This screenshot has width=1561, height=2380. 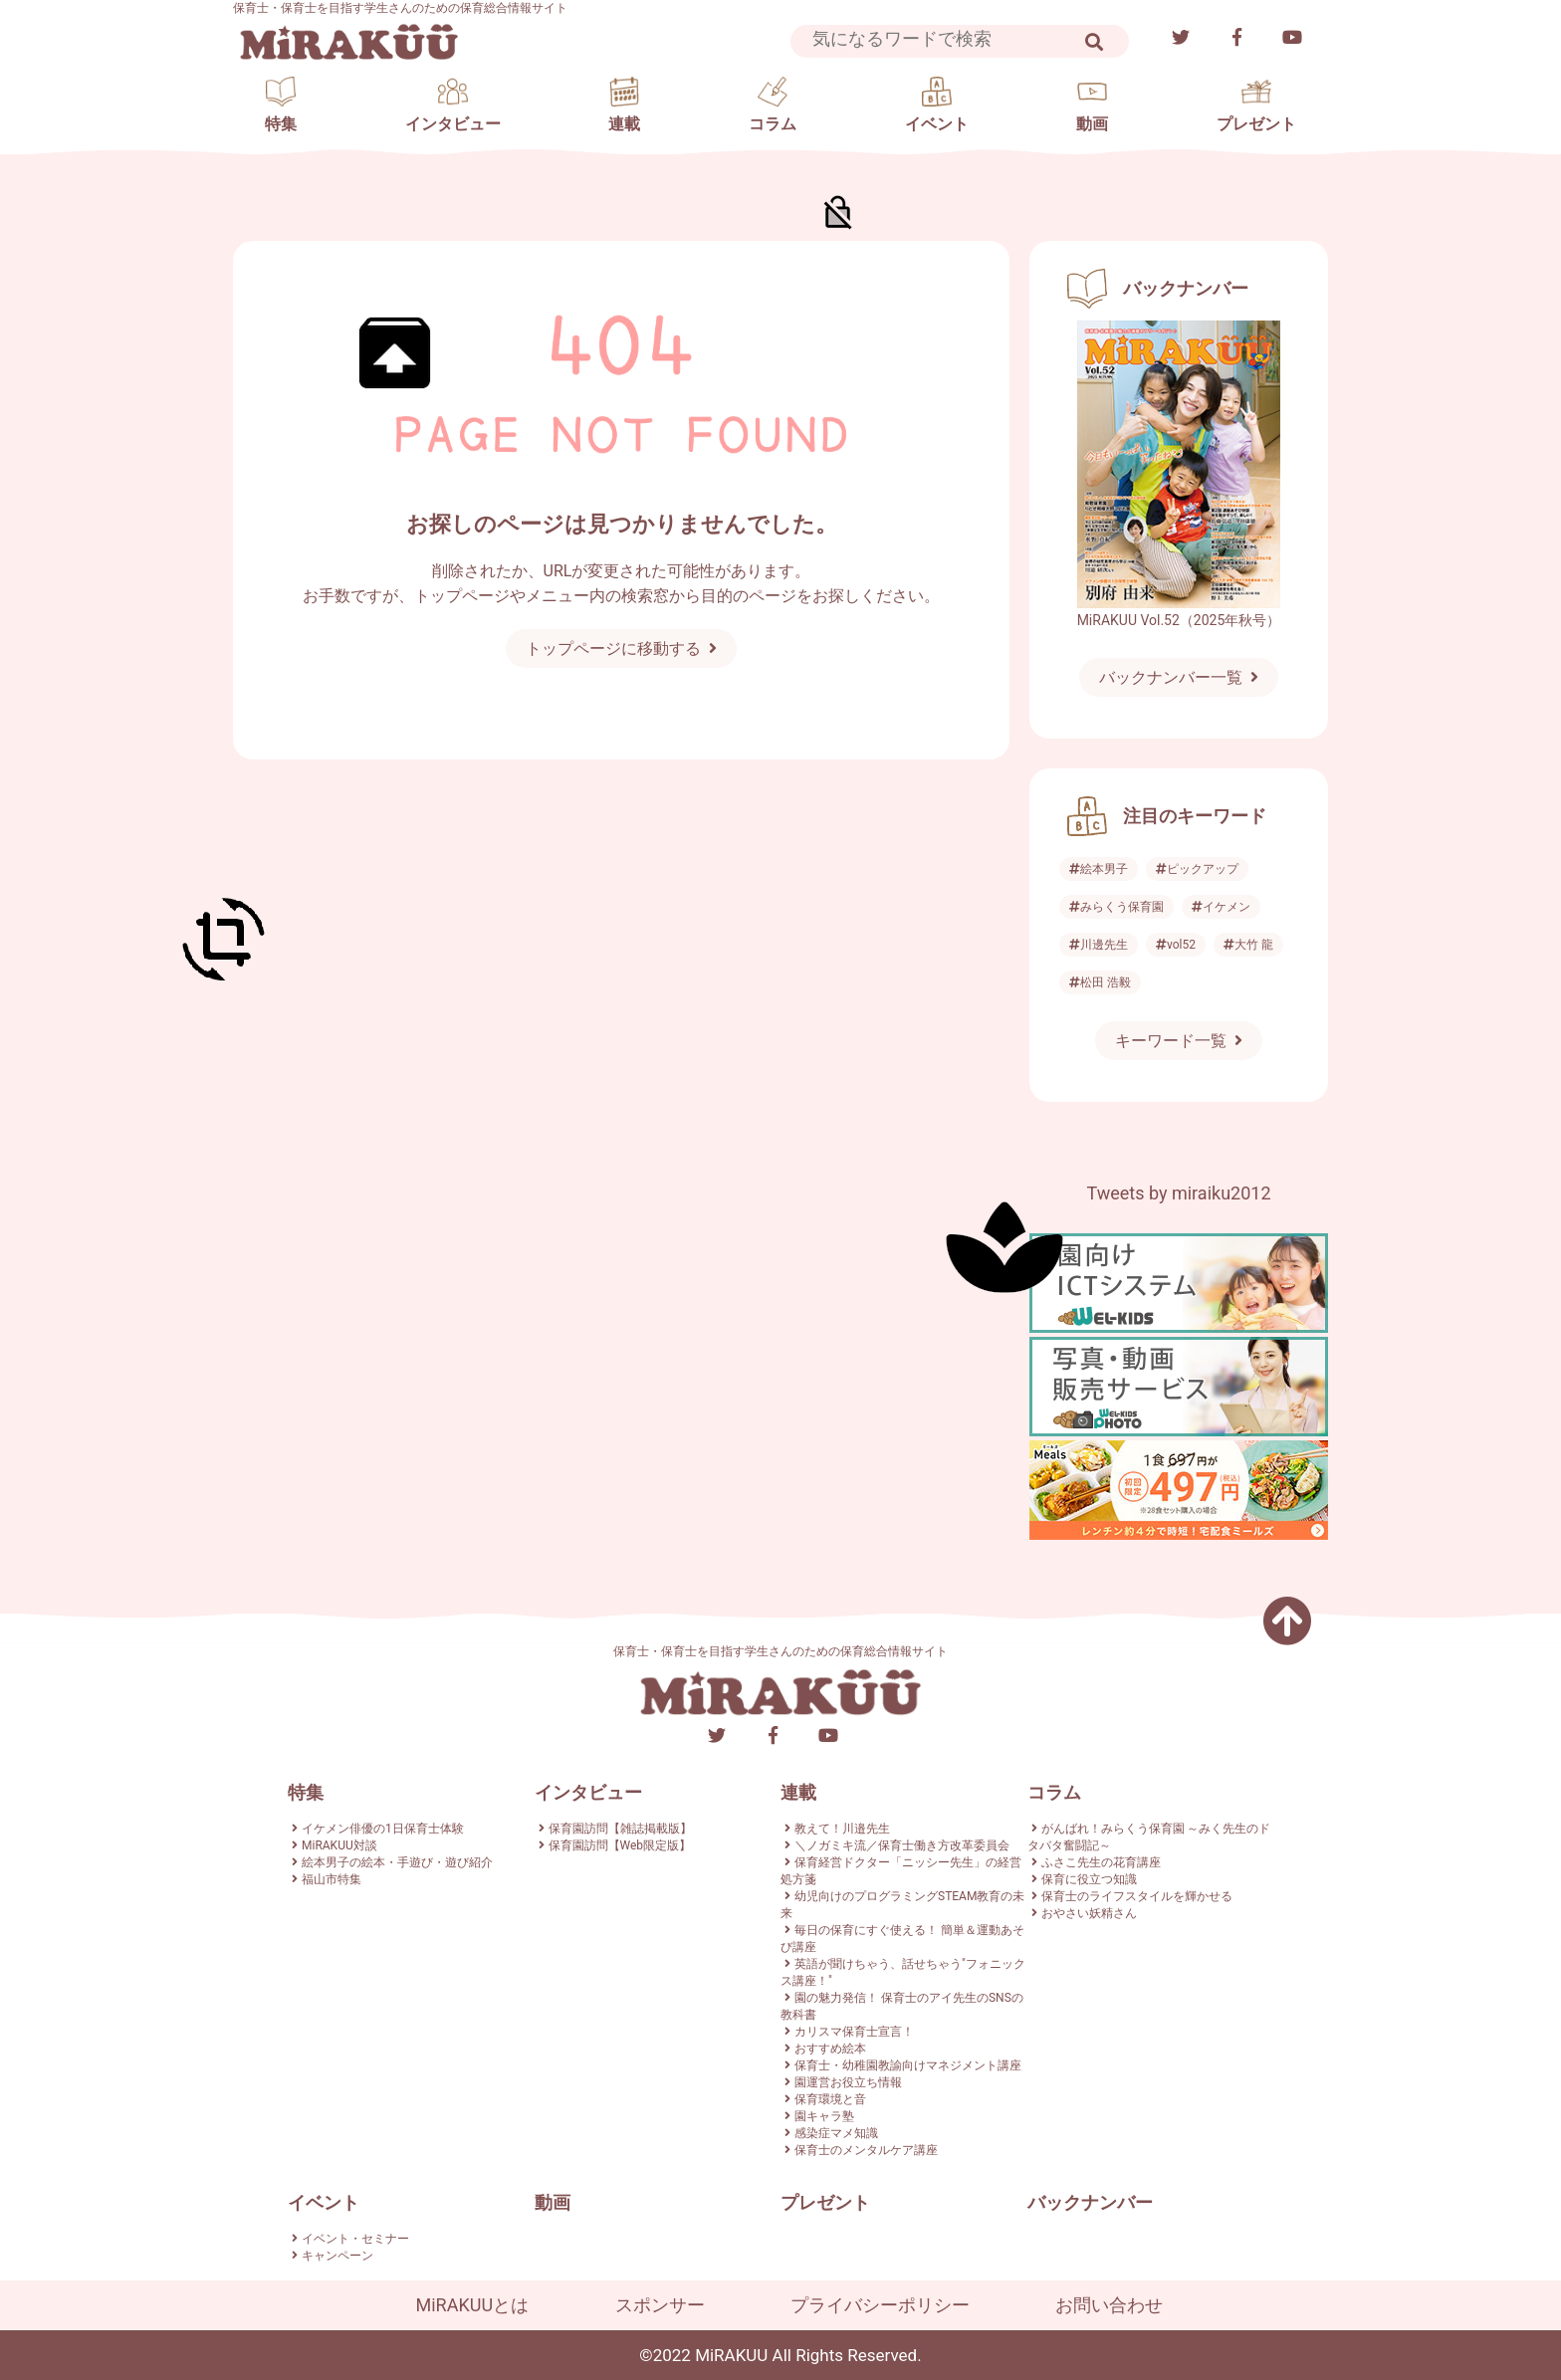 What do you see at coordinates (837, 212) in the screenshot?
I see `indicates an unencrypted or insecure connection` at bounding box center [837, 212].